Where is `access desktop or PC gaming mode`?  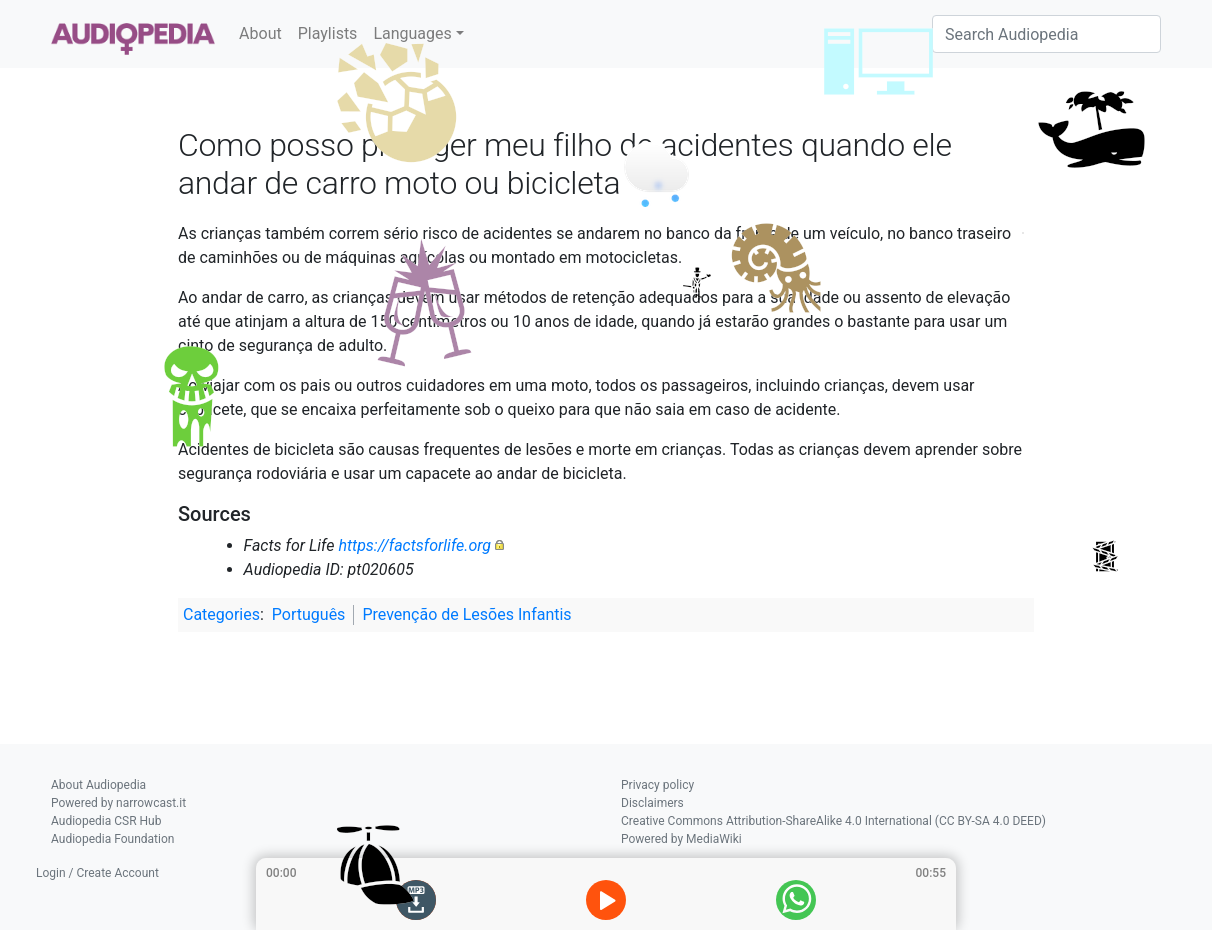
access desktop or PC gaming mode is located at coordinates (878, 61).